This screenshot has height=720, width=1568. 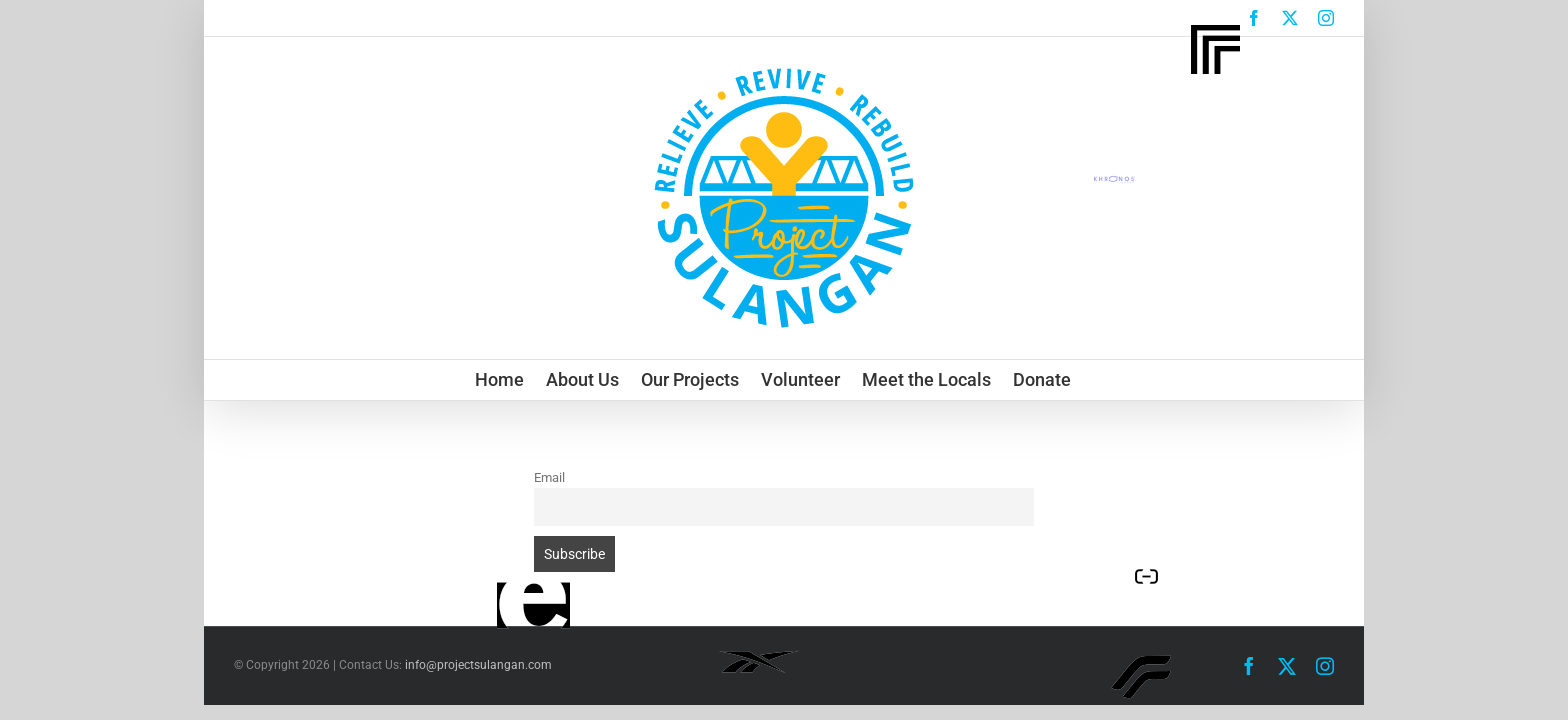 What do you see at coordinates (1114, 179) in the screenshot?
I see `khronos group company logo` at bounding box center [1114, 179].